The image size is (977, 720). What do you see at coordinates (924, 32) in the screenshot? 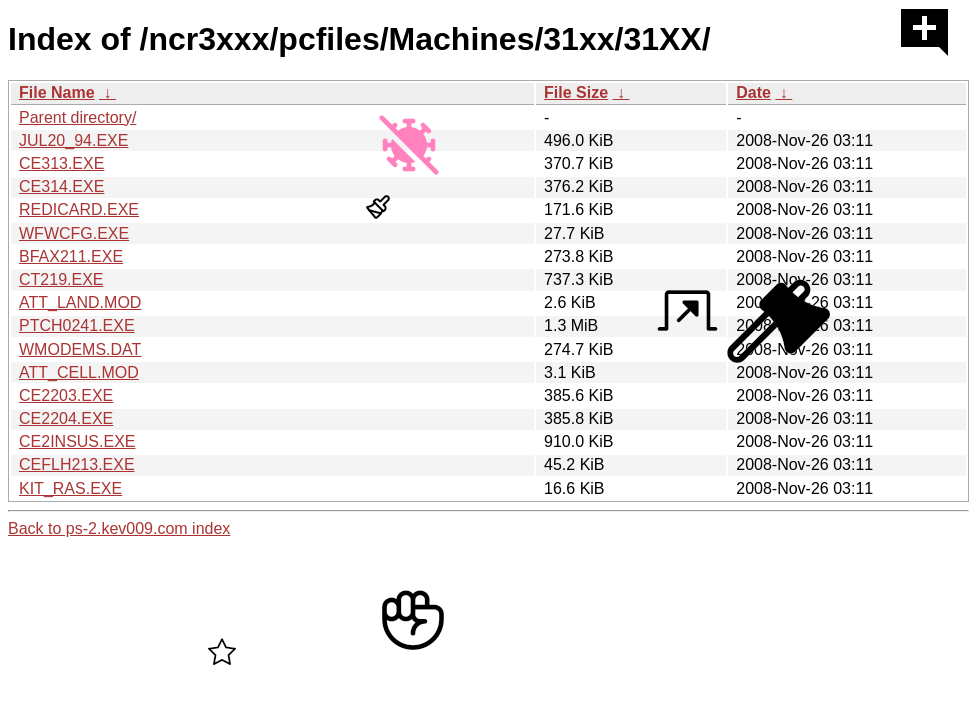
I see `add a new comment` at bounding box center [924, 32].